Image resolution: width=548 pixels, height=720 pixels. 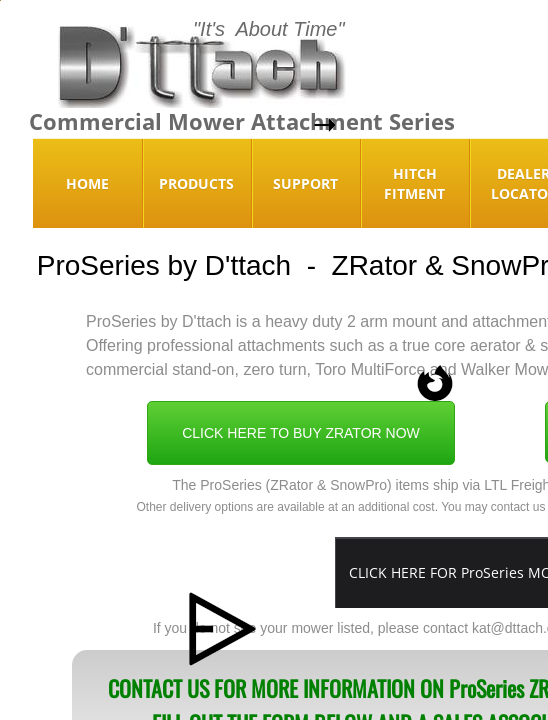 What do you see at coordinates (325, 125) in the screenshot?
I see `navigate to the next step or page` at bounding box center [325, 125].